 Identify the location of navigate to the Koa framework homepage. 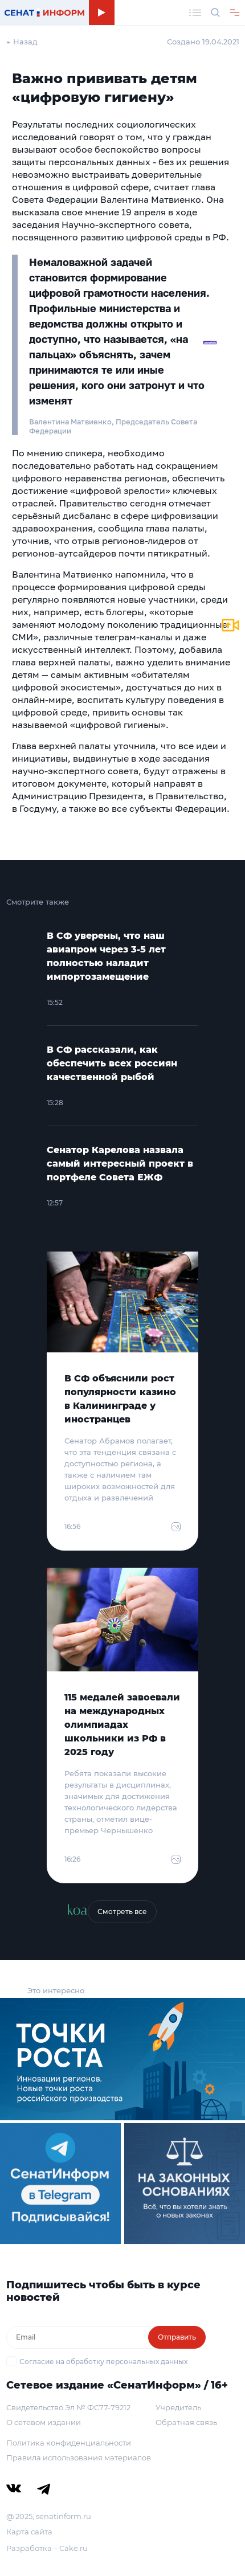
(77, 1909).